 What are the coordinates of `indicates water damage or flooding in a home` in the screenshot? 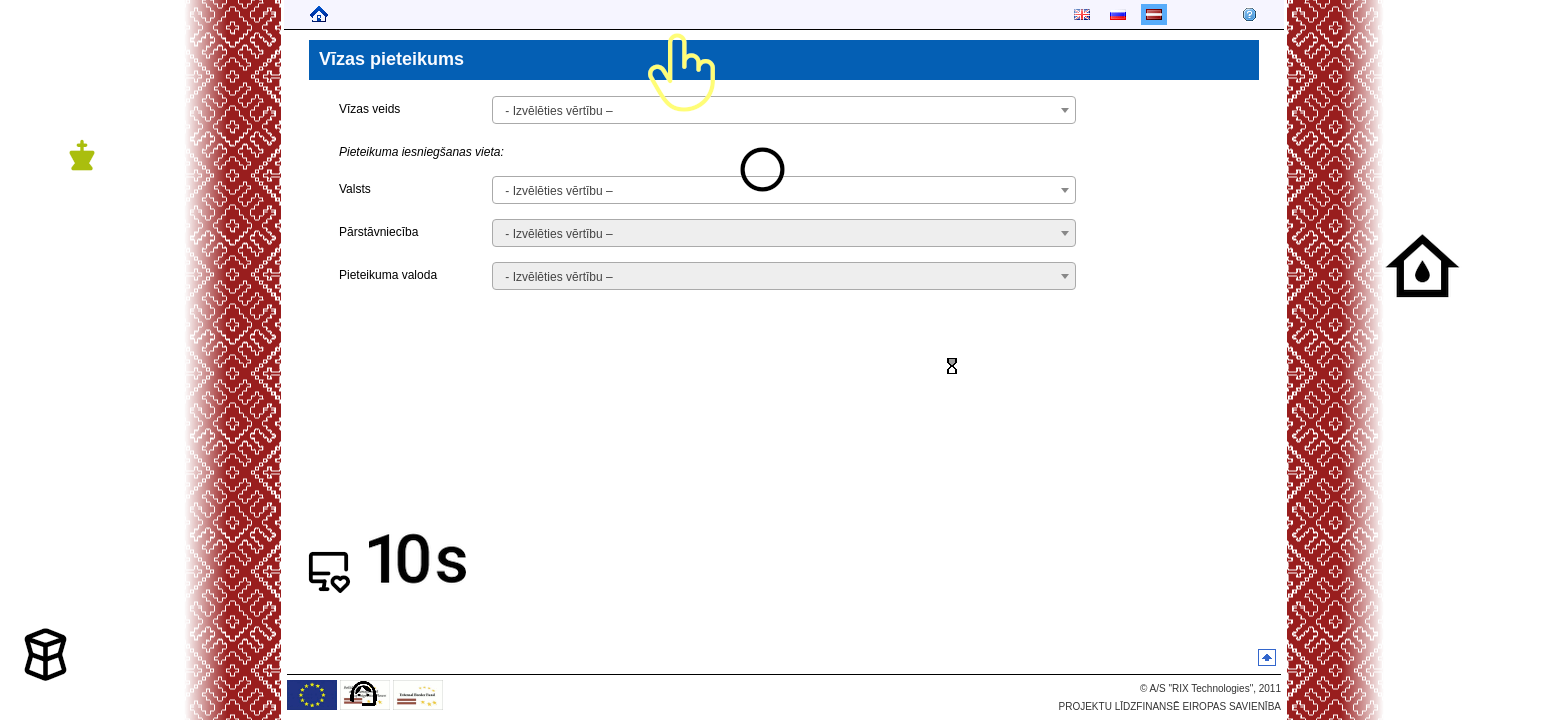 It's located at (1422, 267).